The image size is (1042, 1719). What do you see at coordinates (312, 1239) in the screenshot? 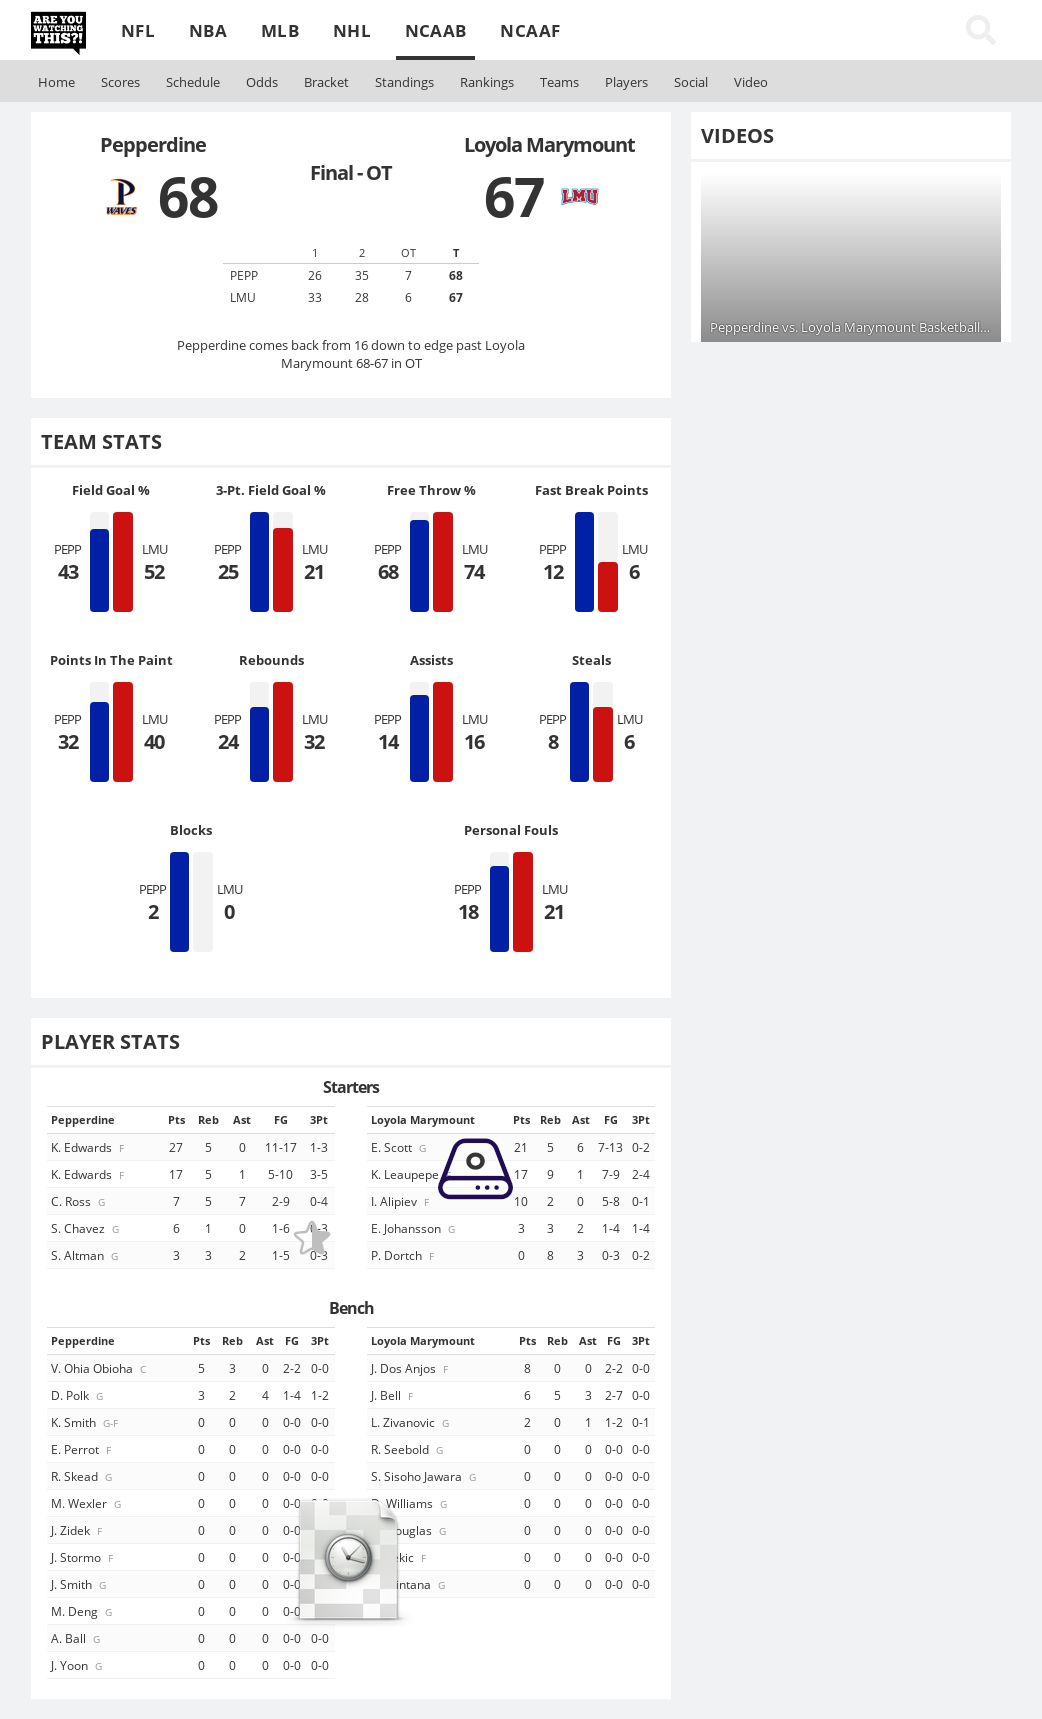
I see `indicates a partial or half rating` at bounding box center [312, 1239].